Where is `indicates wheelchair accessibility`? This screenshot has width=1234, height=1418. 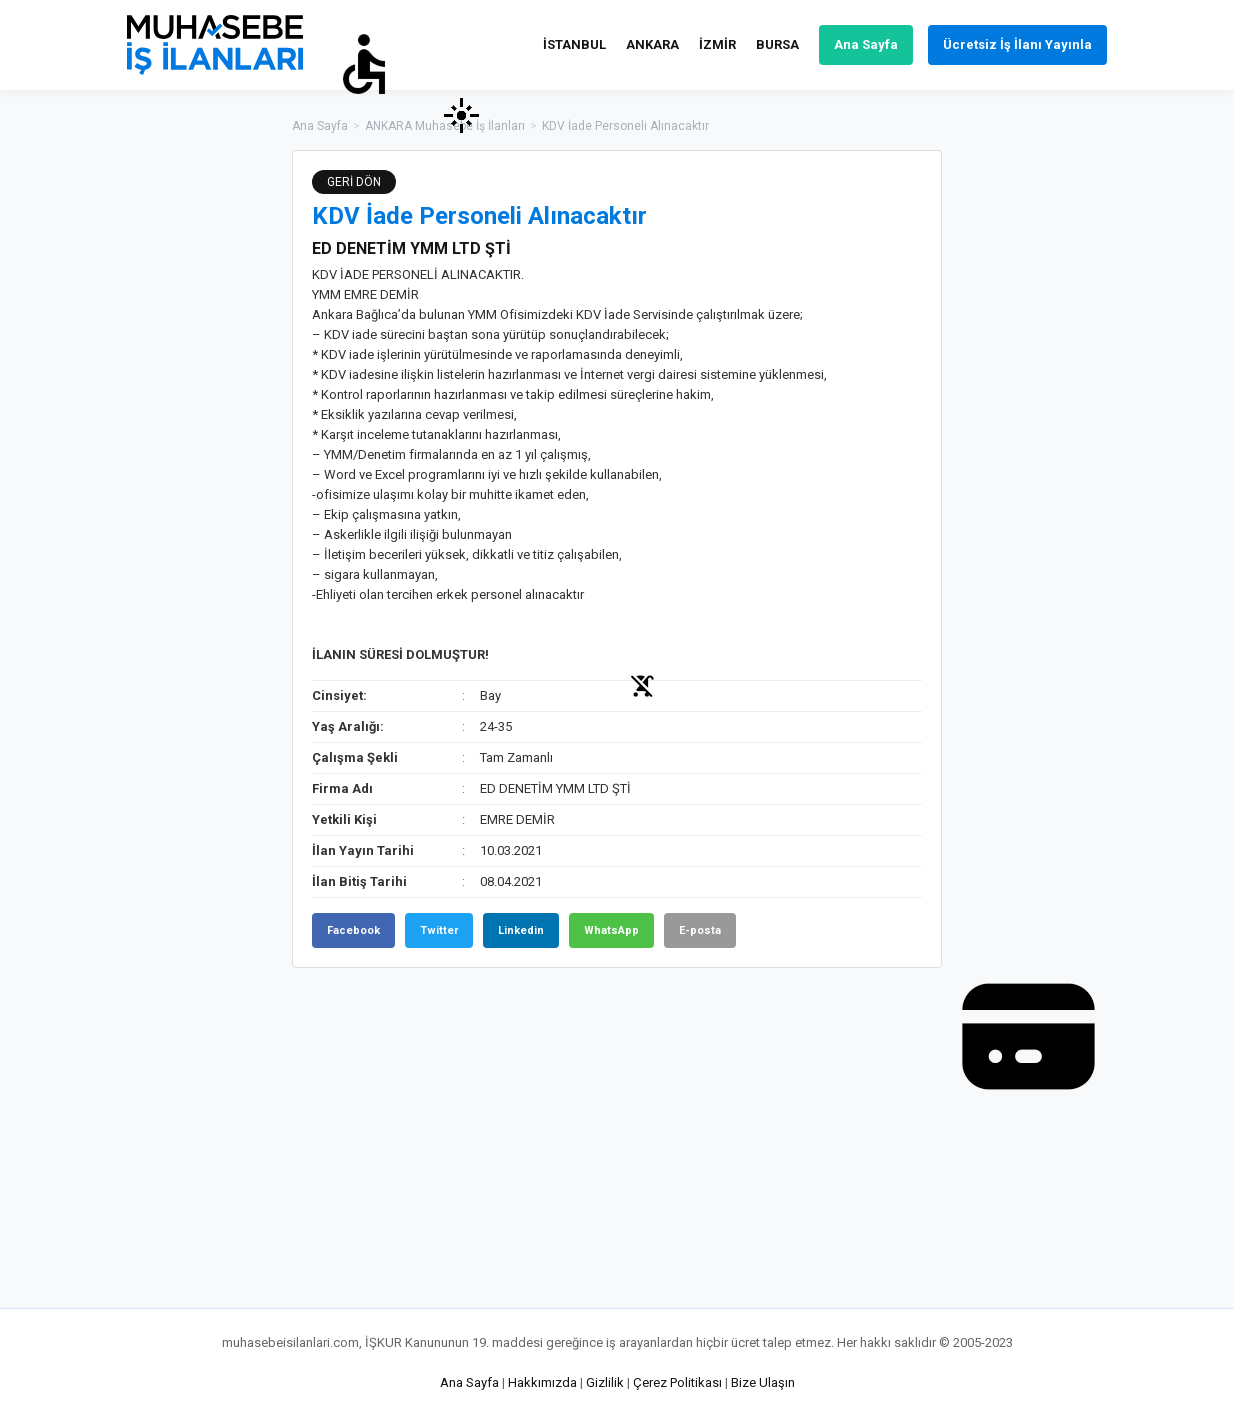 indicates wheelchair accessibility is located at coordinates (364, 64).